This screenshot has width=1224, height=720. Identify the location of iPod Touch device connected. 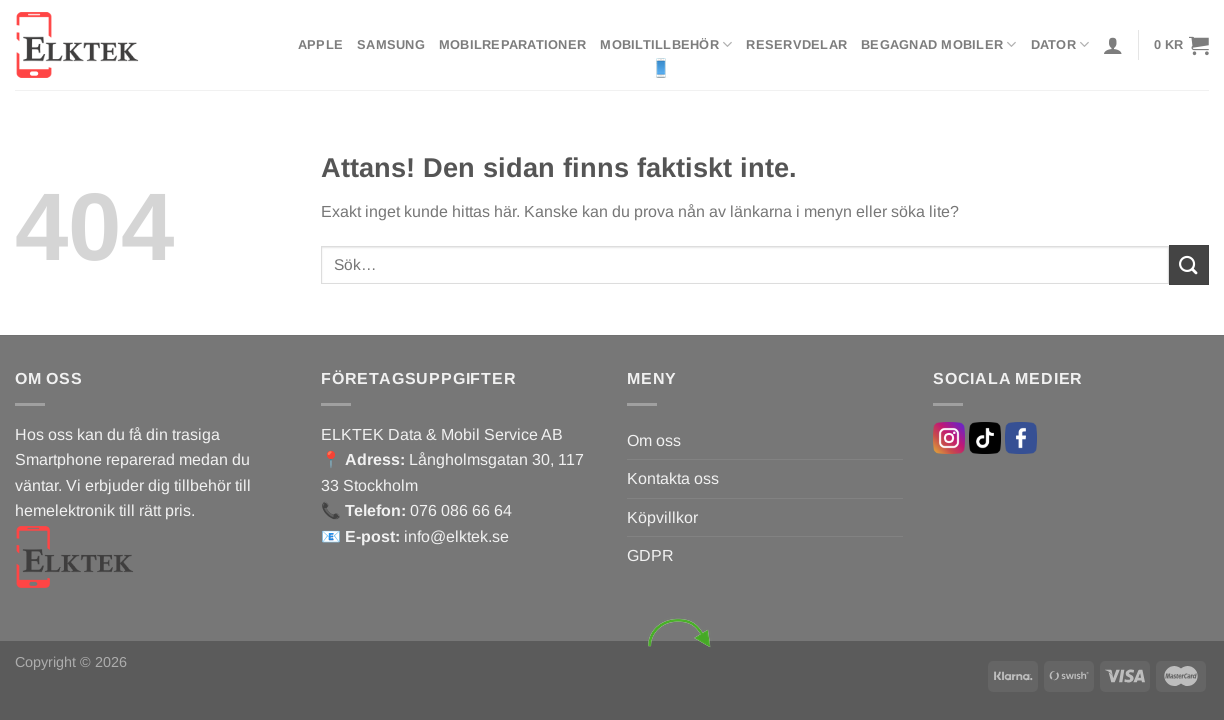
(661, 68).